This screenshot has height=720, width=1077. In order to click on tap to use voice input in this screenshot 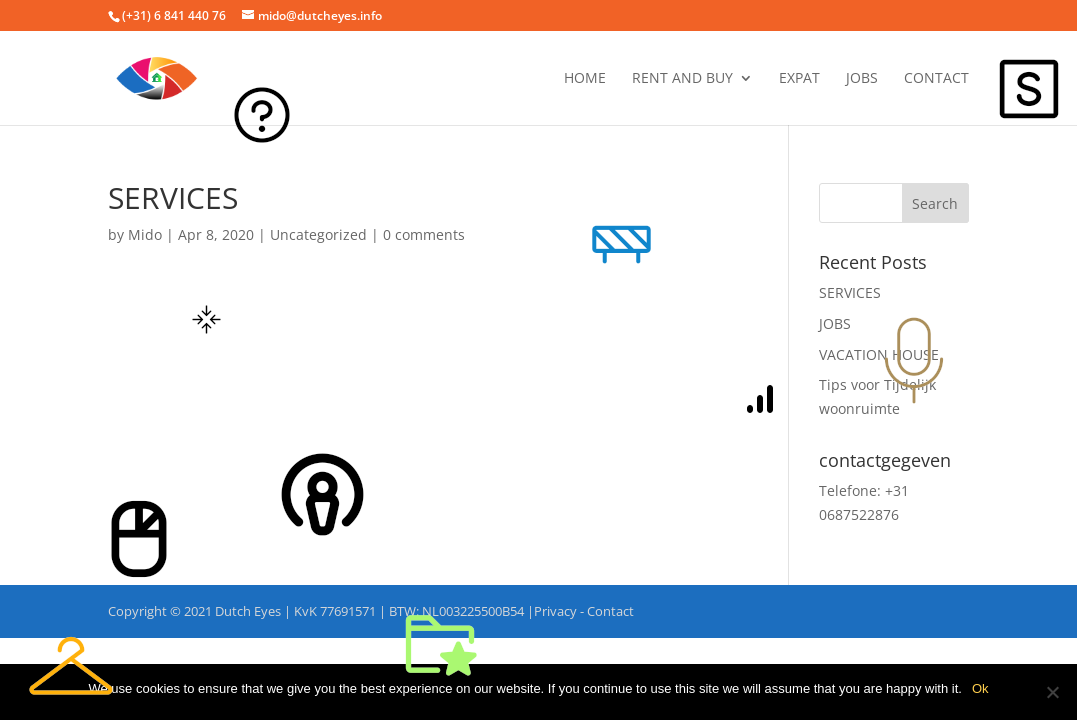, I will do `click(914, 359)`.